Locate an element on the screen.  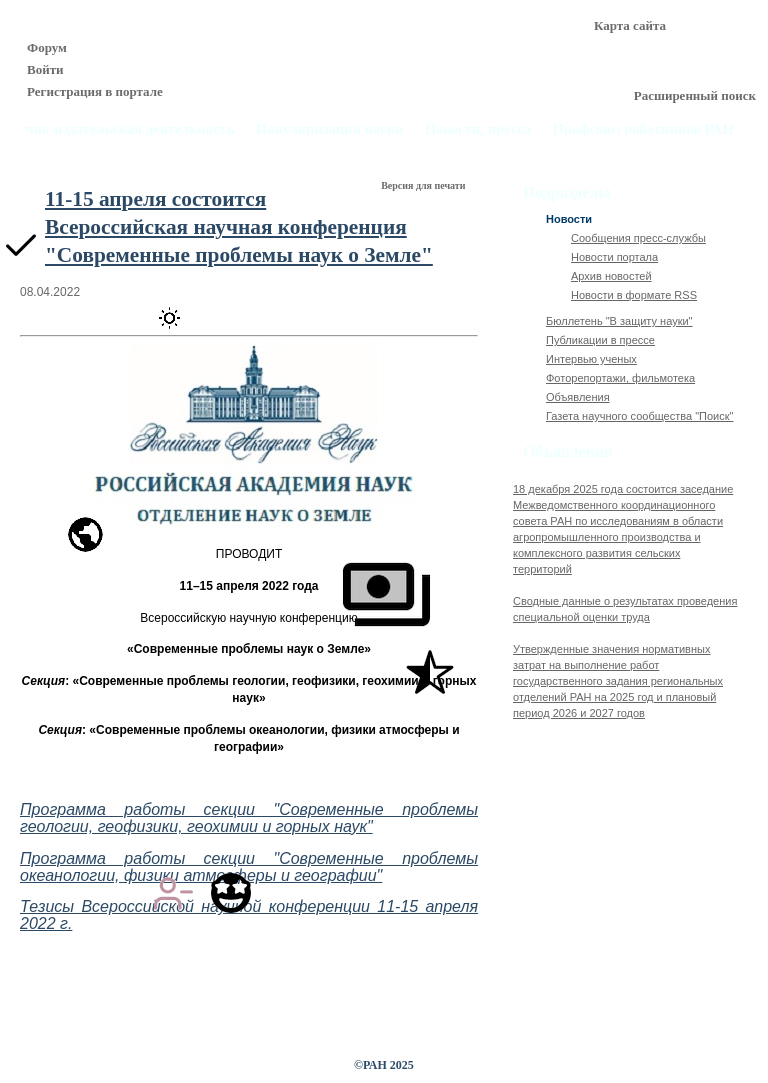
toggle light mode or bright theme is located at coordinates (169, 318).